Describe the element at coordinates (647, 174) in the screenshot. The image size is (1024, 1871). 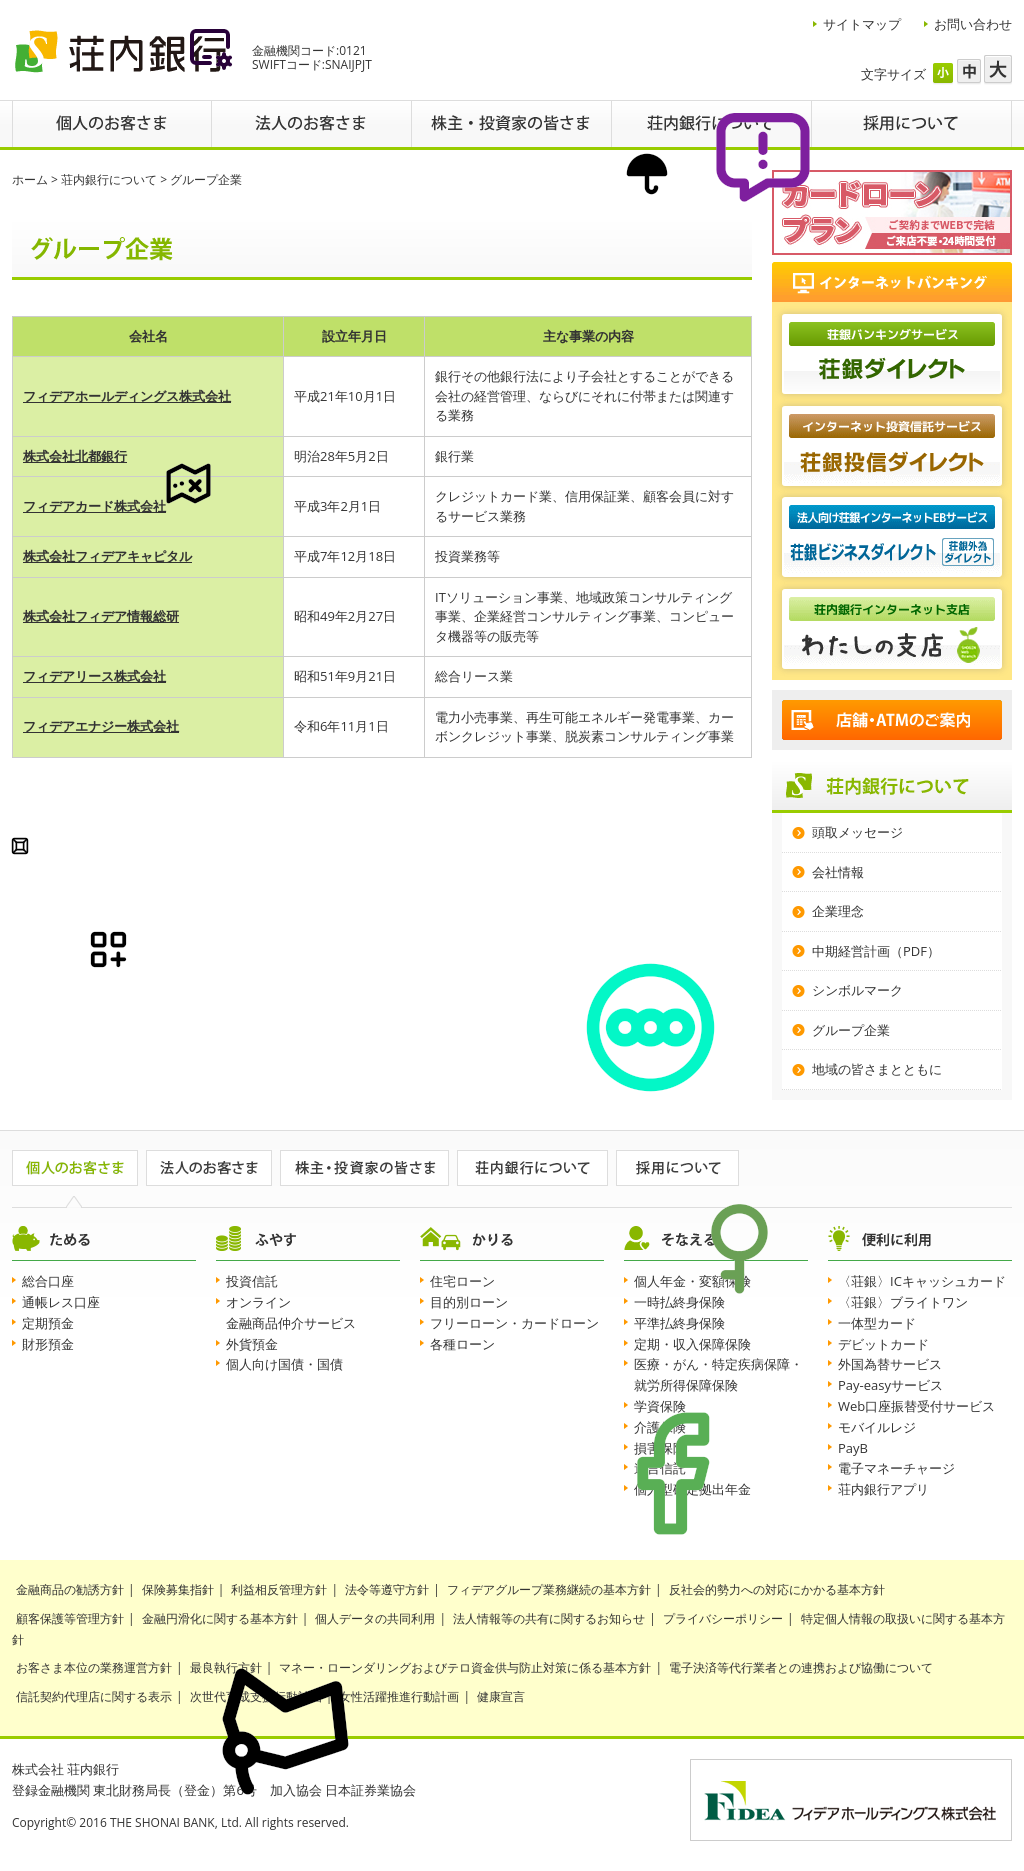
I see `view weather protection or rain forecast` at that location.